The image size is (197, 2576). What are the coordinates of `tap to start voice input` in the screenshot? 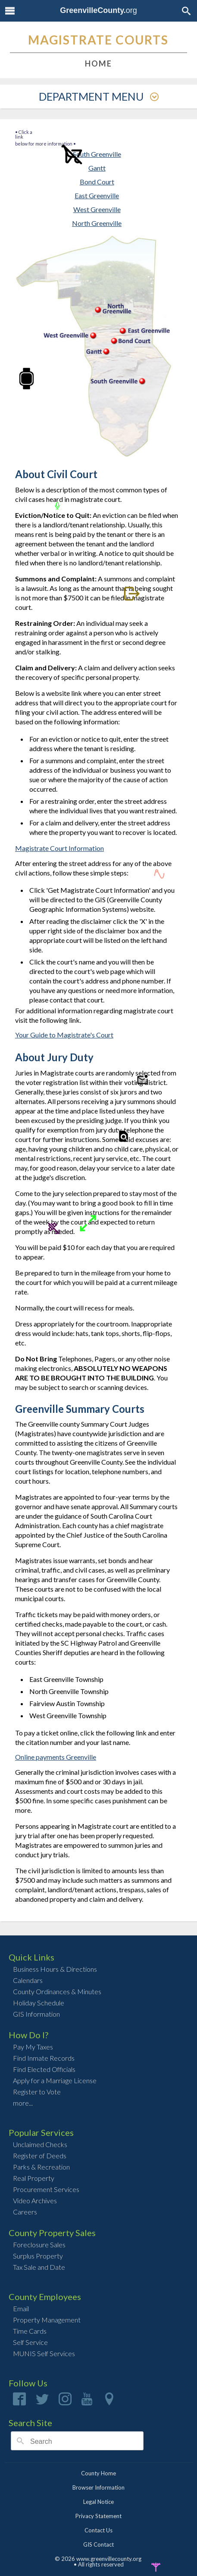 It's located at (57, 506).